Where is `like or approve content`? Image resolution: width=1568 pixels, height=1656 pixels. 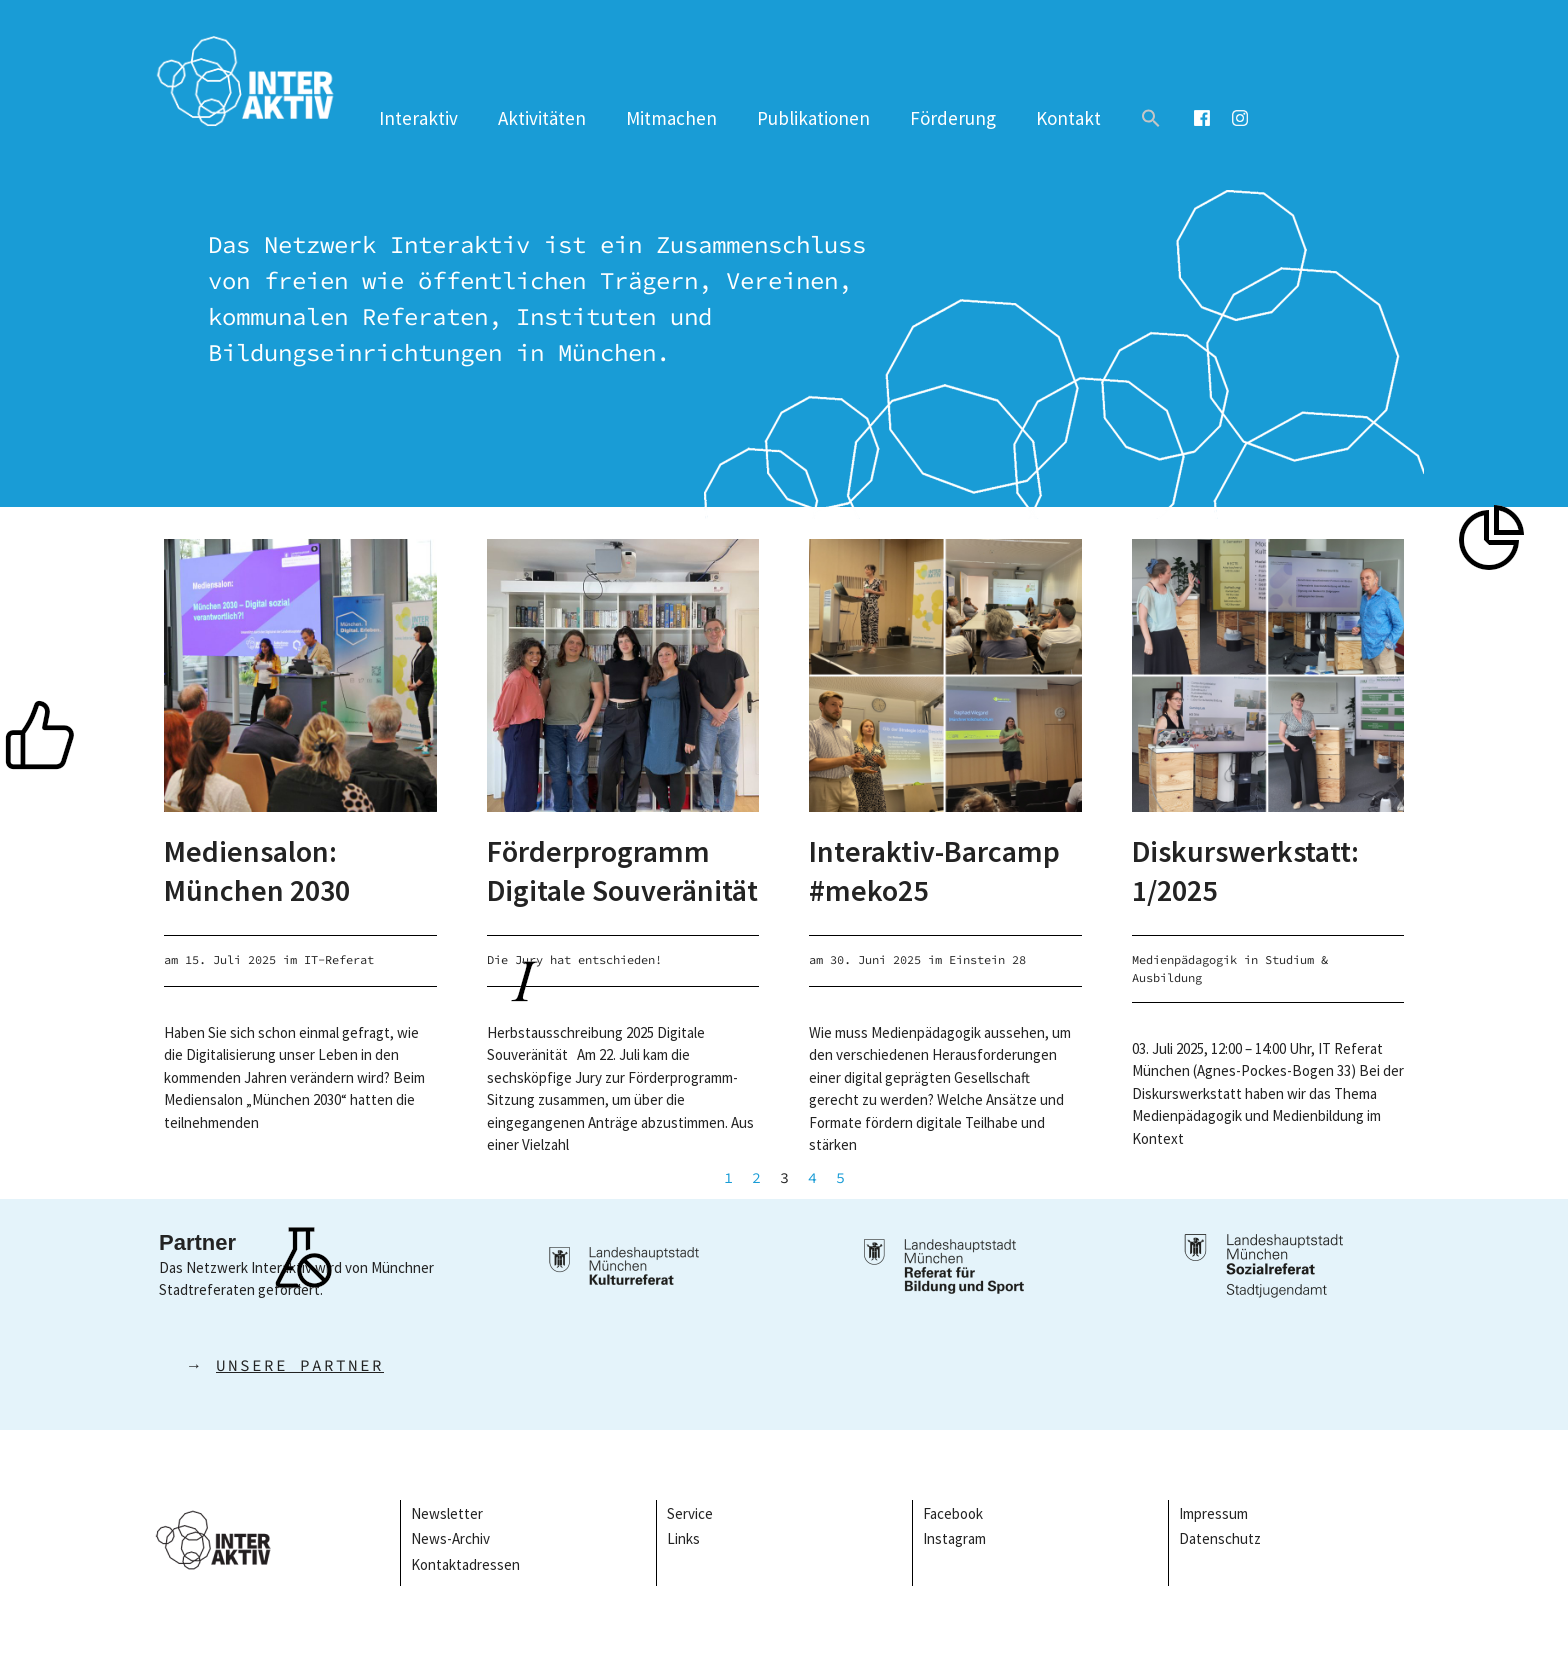 like or approve content is located at coordinates (40, 735).